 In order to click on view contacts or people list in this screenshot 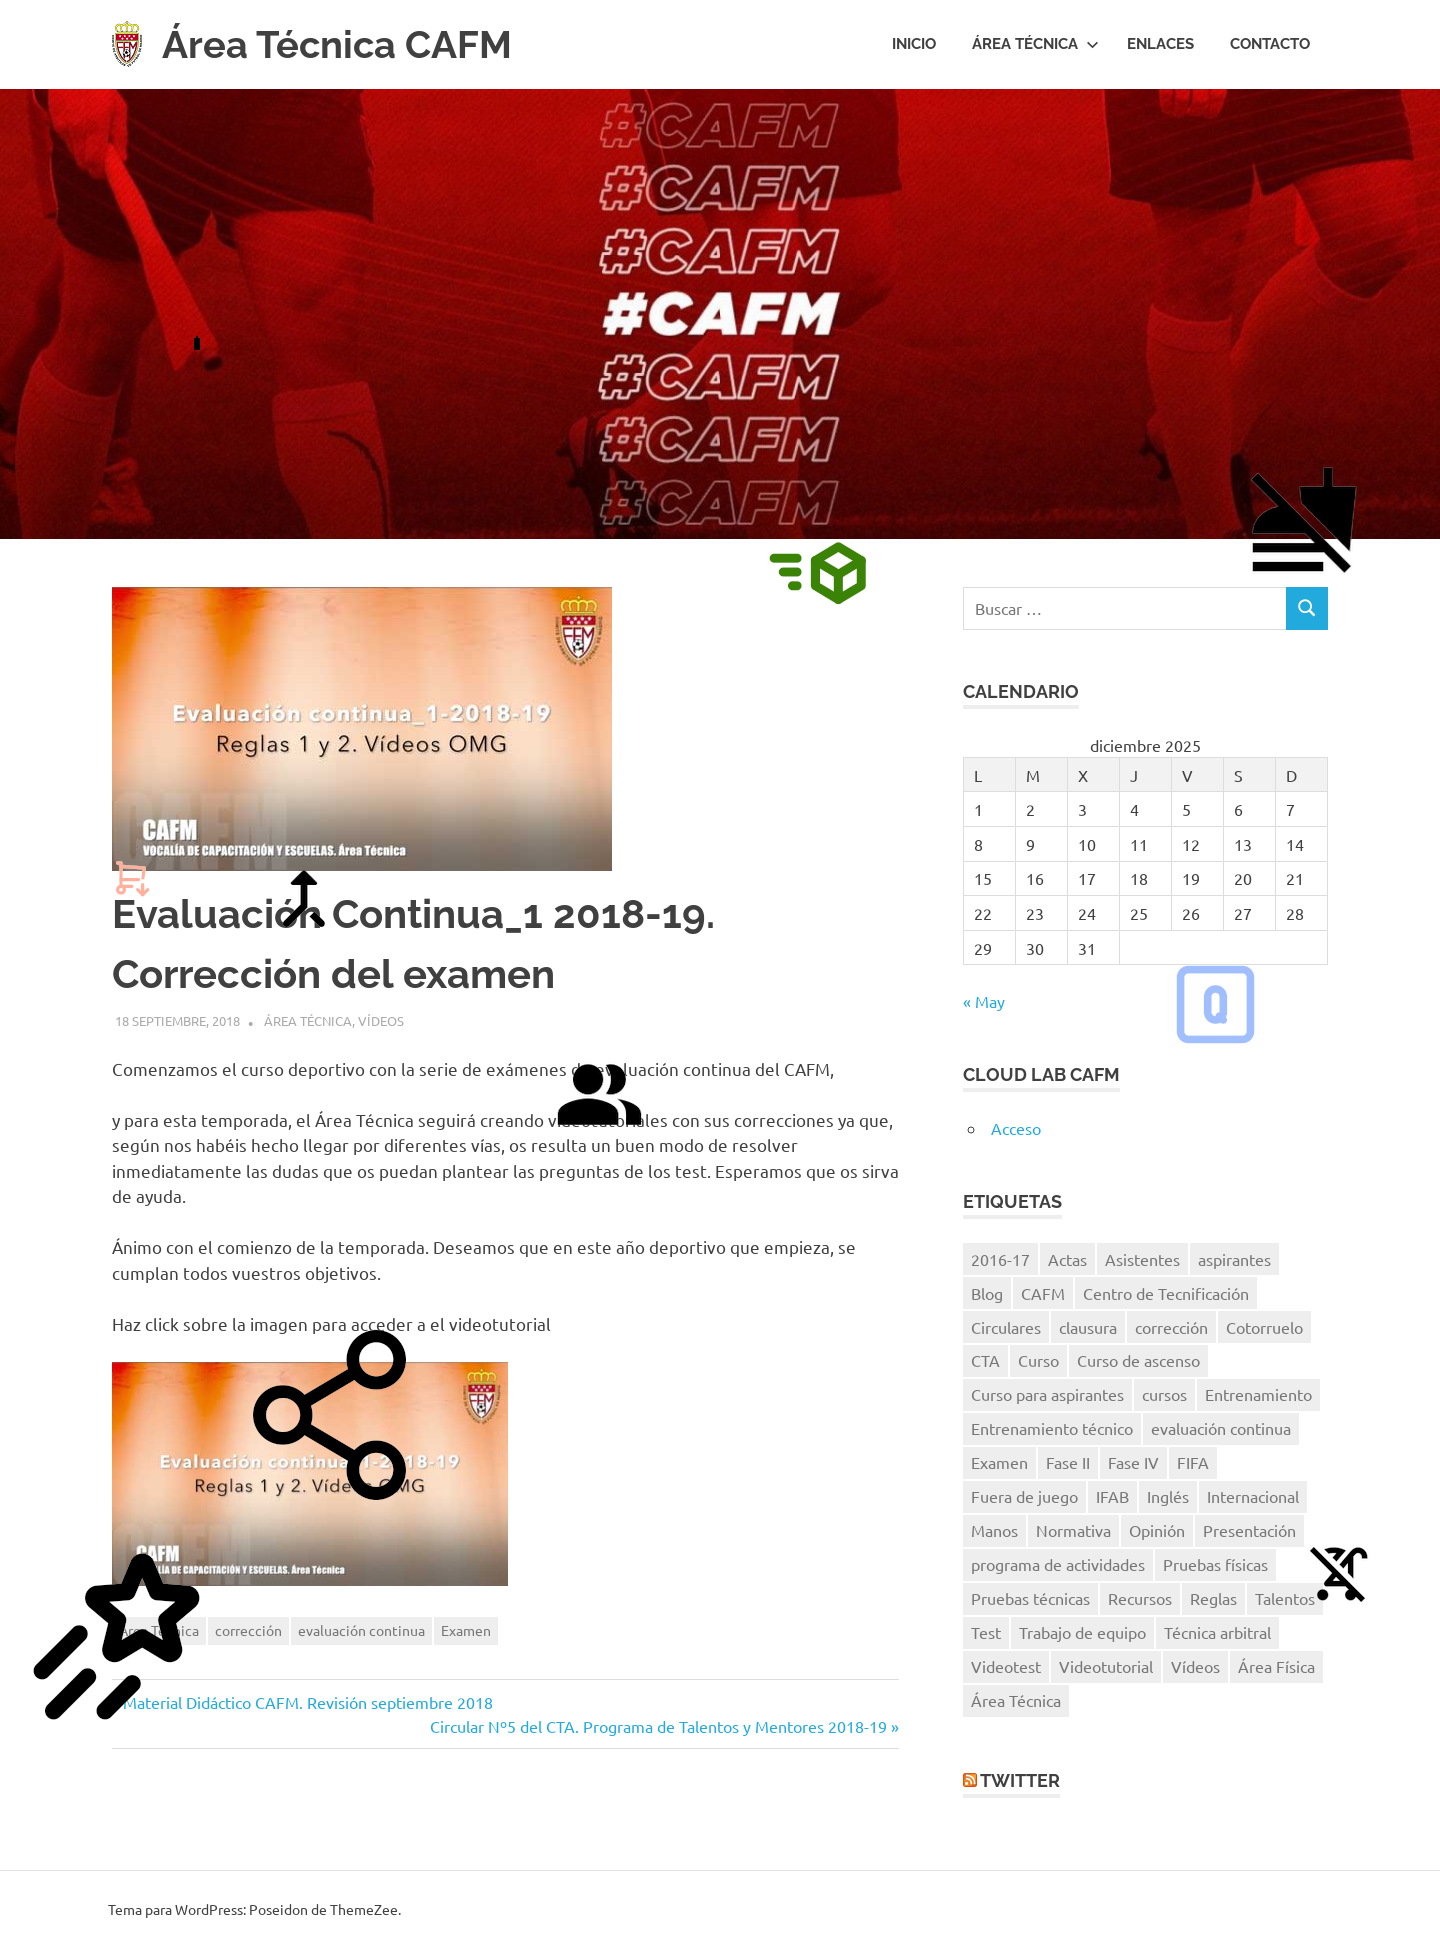, I will do `click(599, 1094)`.